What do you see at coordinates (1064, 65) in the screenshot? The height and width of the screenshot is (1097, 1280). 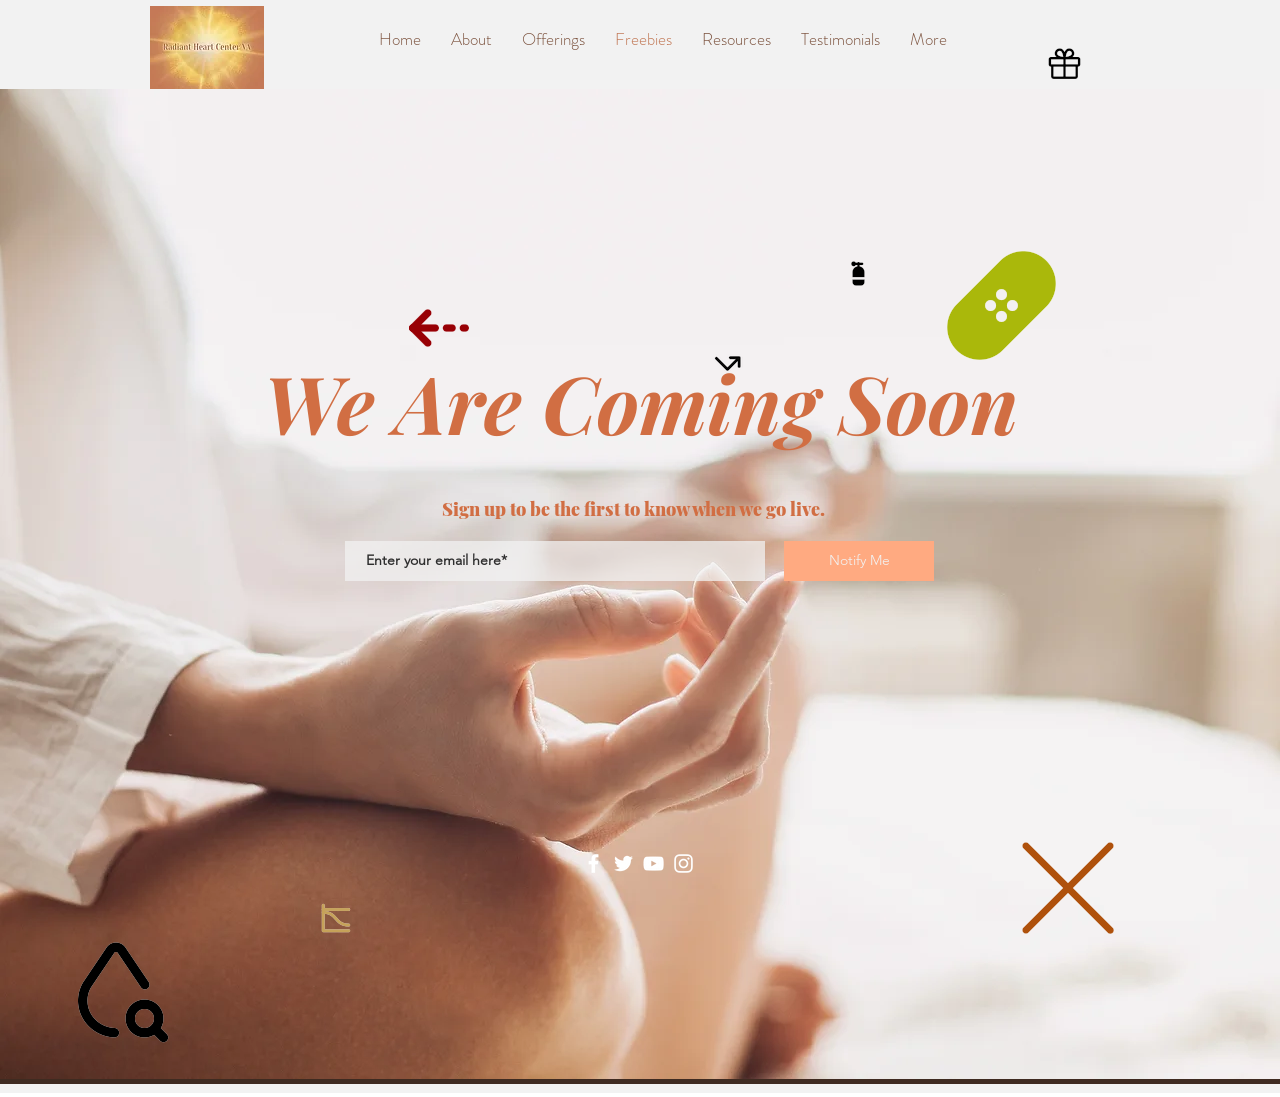 I see `view or redeem a gift` at bounding box center [1064, 65].